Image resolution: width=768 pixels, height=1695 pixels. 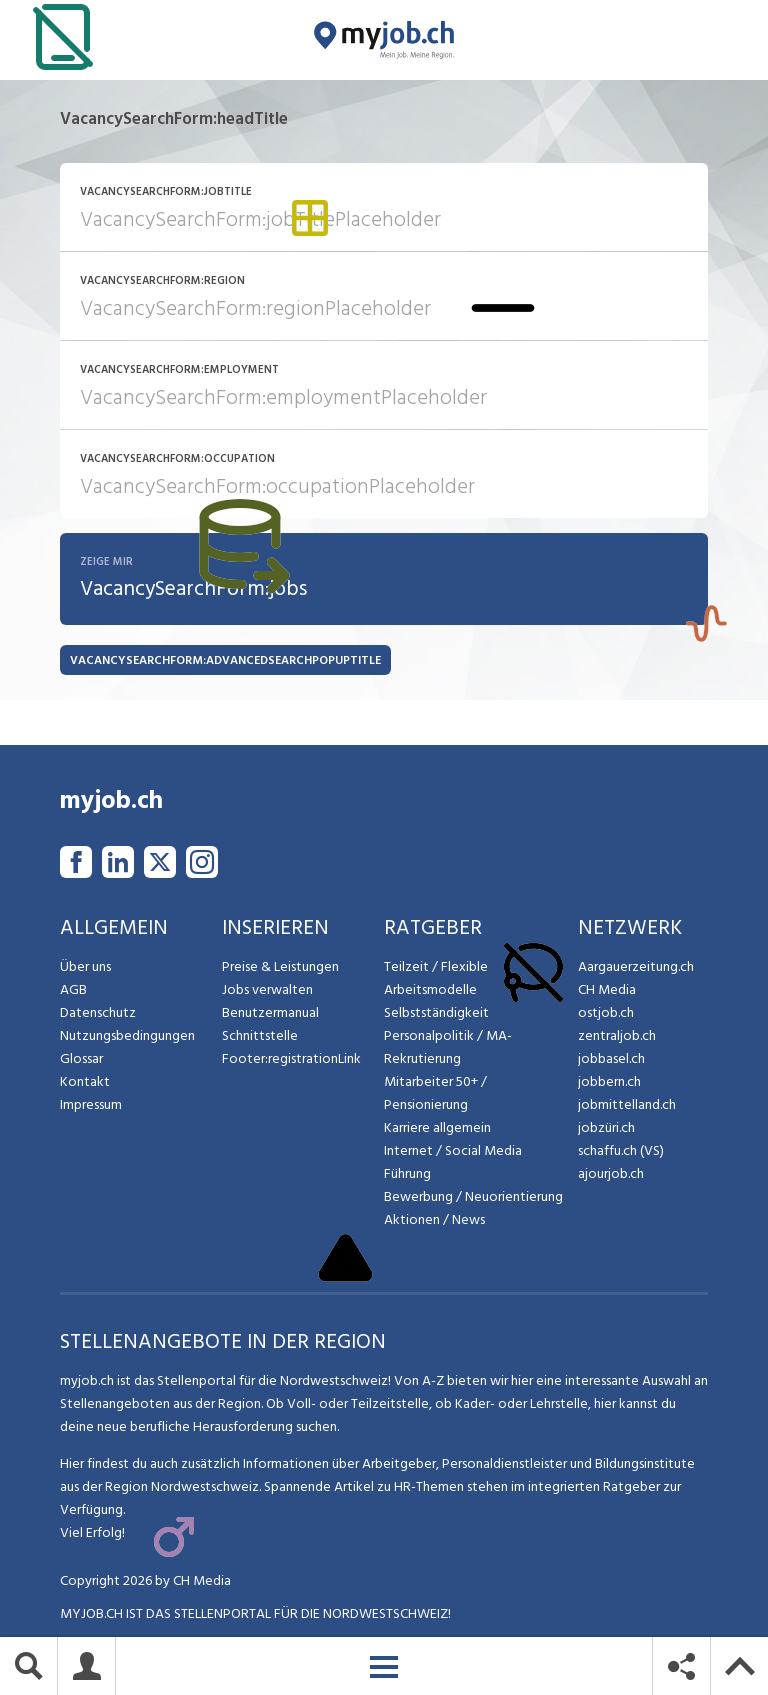 I want to click on decrease quantity or value, so click(x=503, y=308).